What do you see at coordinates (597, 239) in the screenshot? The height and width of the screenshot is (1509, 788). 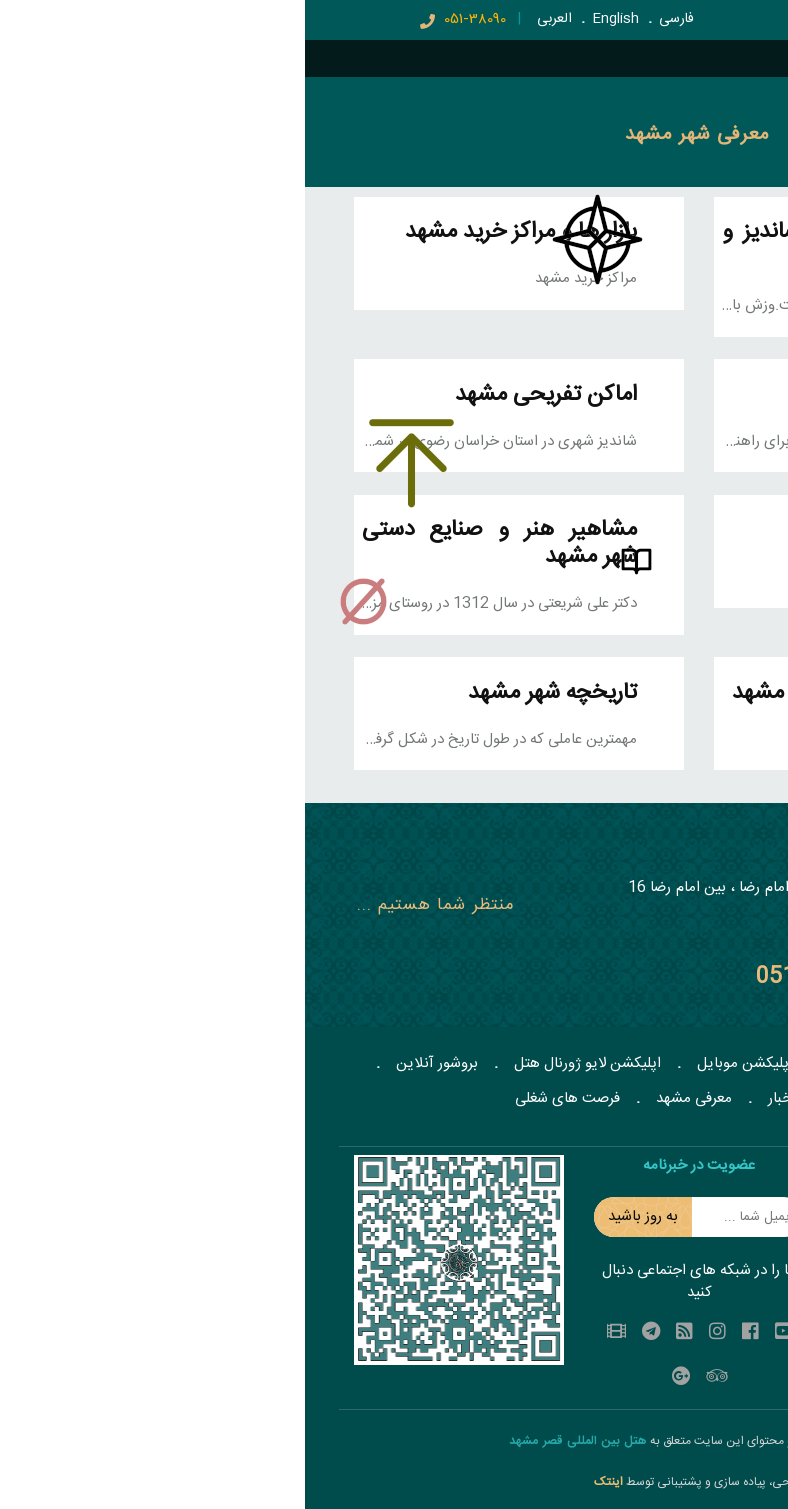 I see `access navigation or orientation tools` at bounding box center [597, 239].